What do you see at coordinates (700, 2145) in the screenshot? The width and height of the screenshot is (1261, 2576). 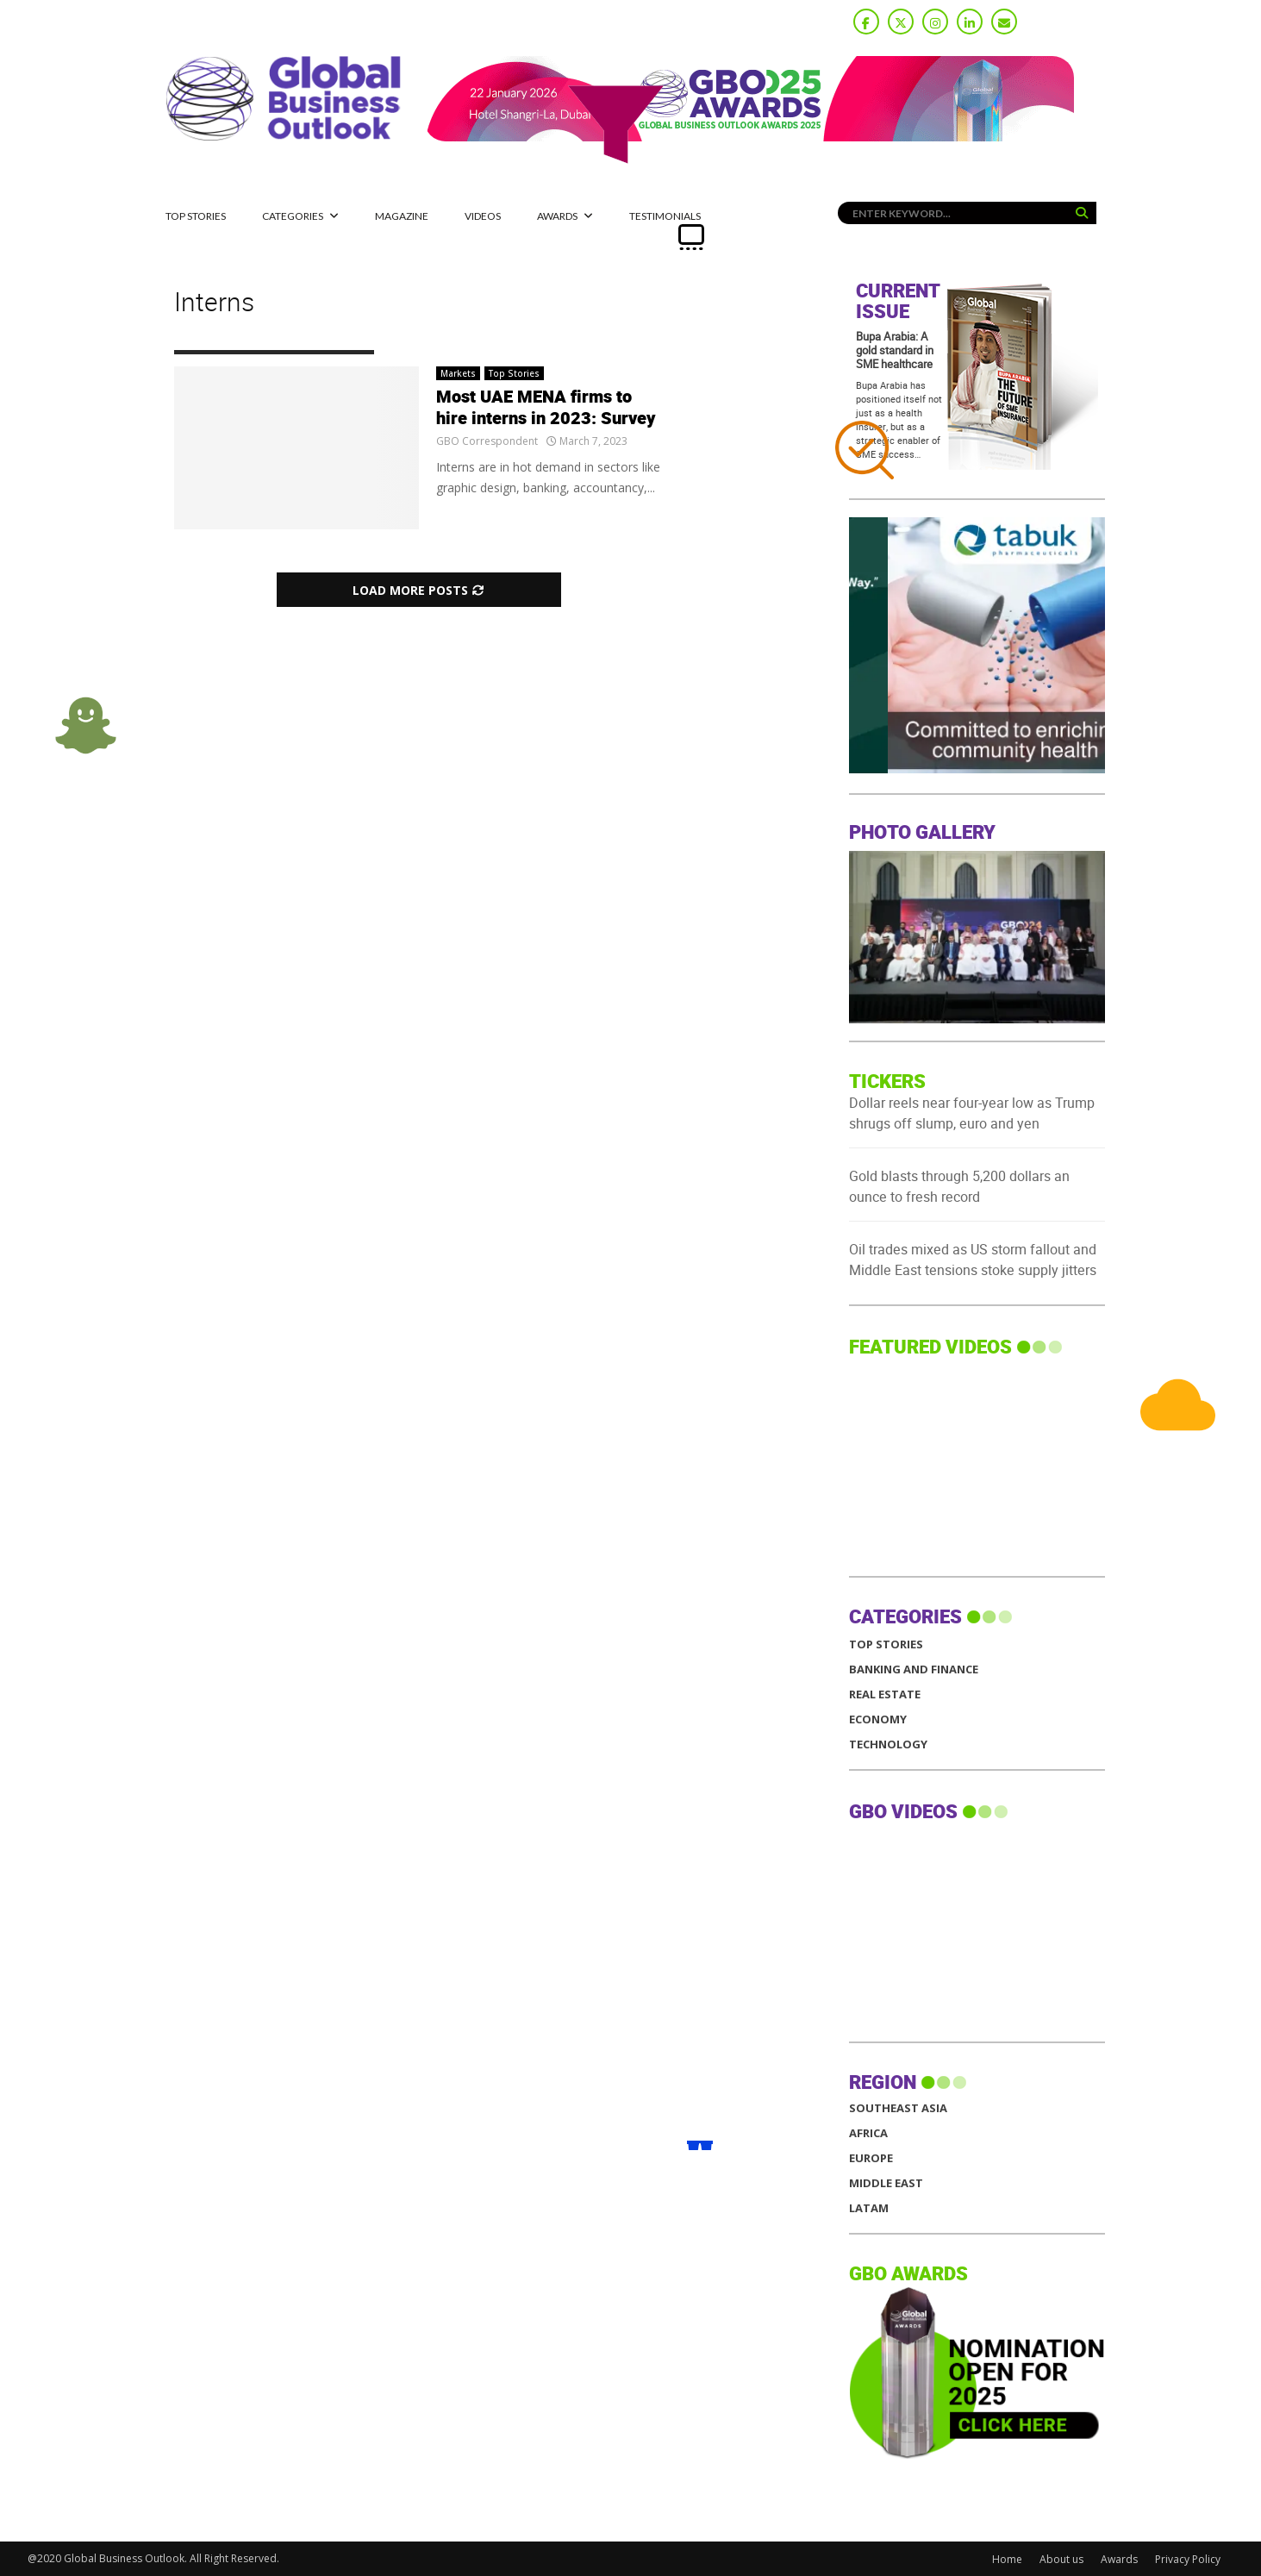 I see `enable reading or accessibility mode` at bounding box center [700, 2145].